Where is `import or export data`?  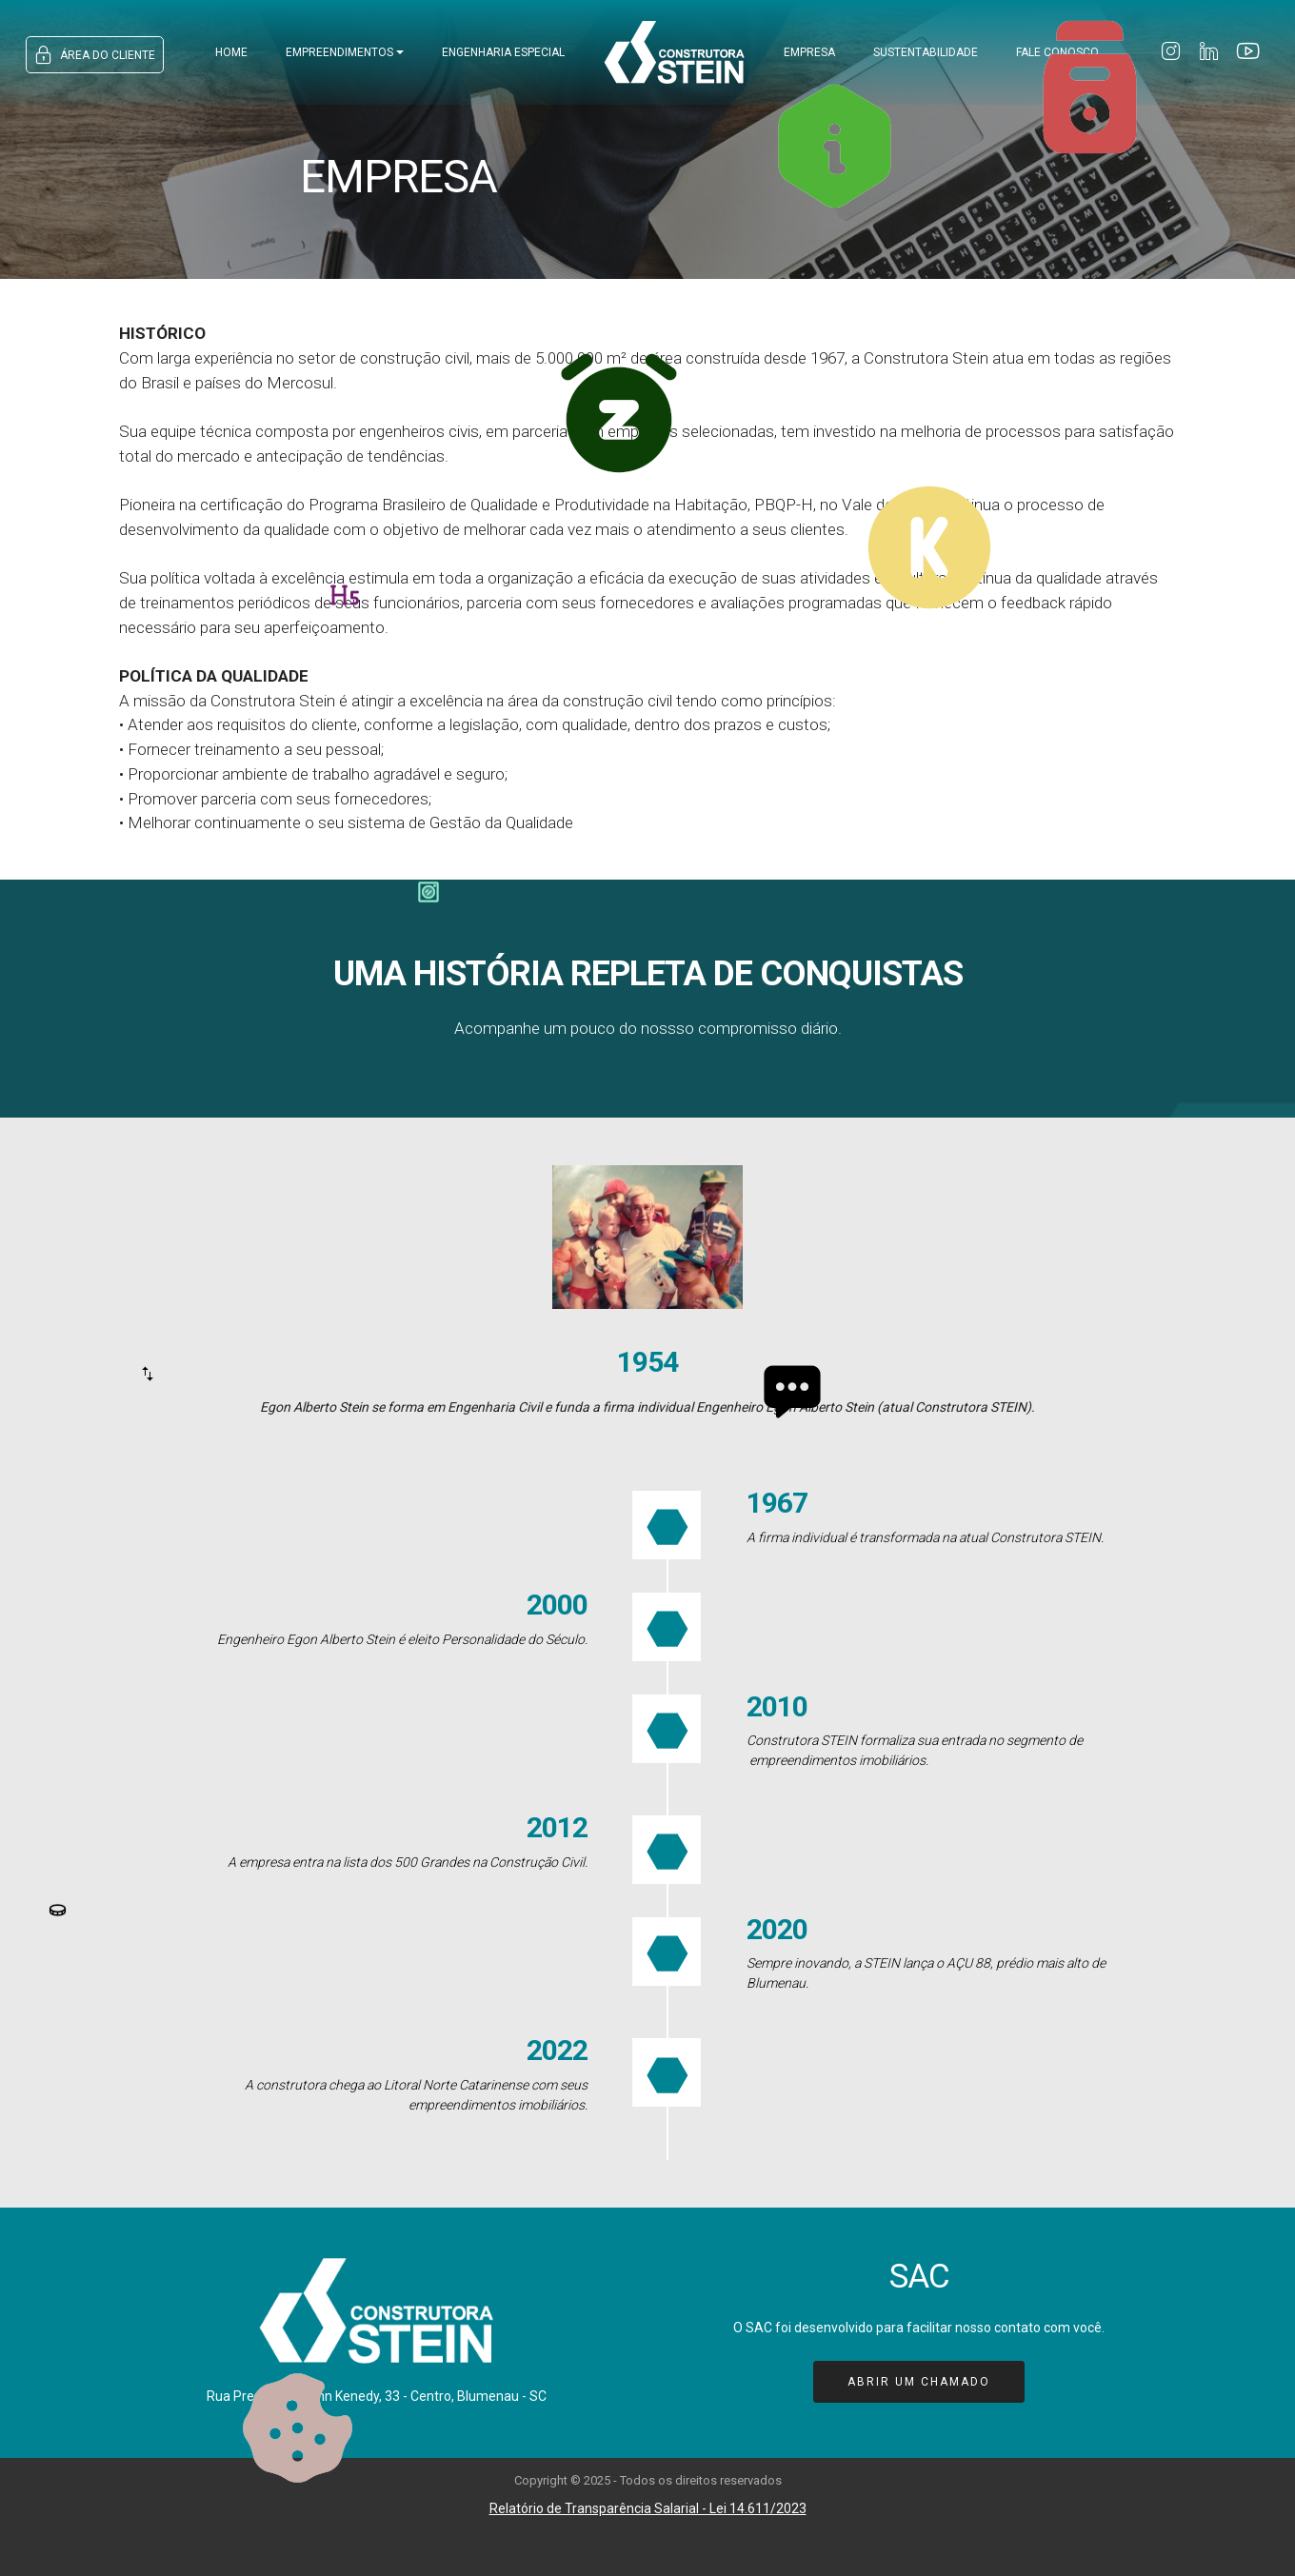
import or export data is located at coordinates (148, 1374).